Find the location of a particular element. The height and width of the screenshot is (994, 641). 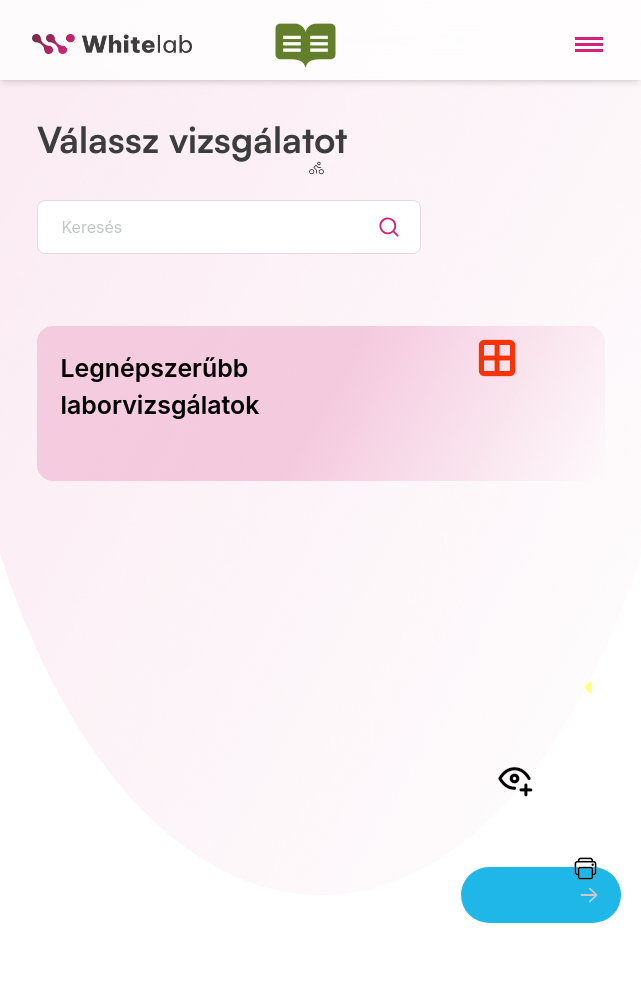

add to watchlist is located at coordinates (514, 778).